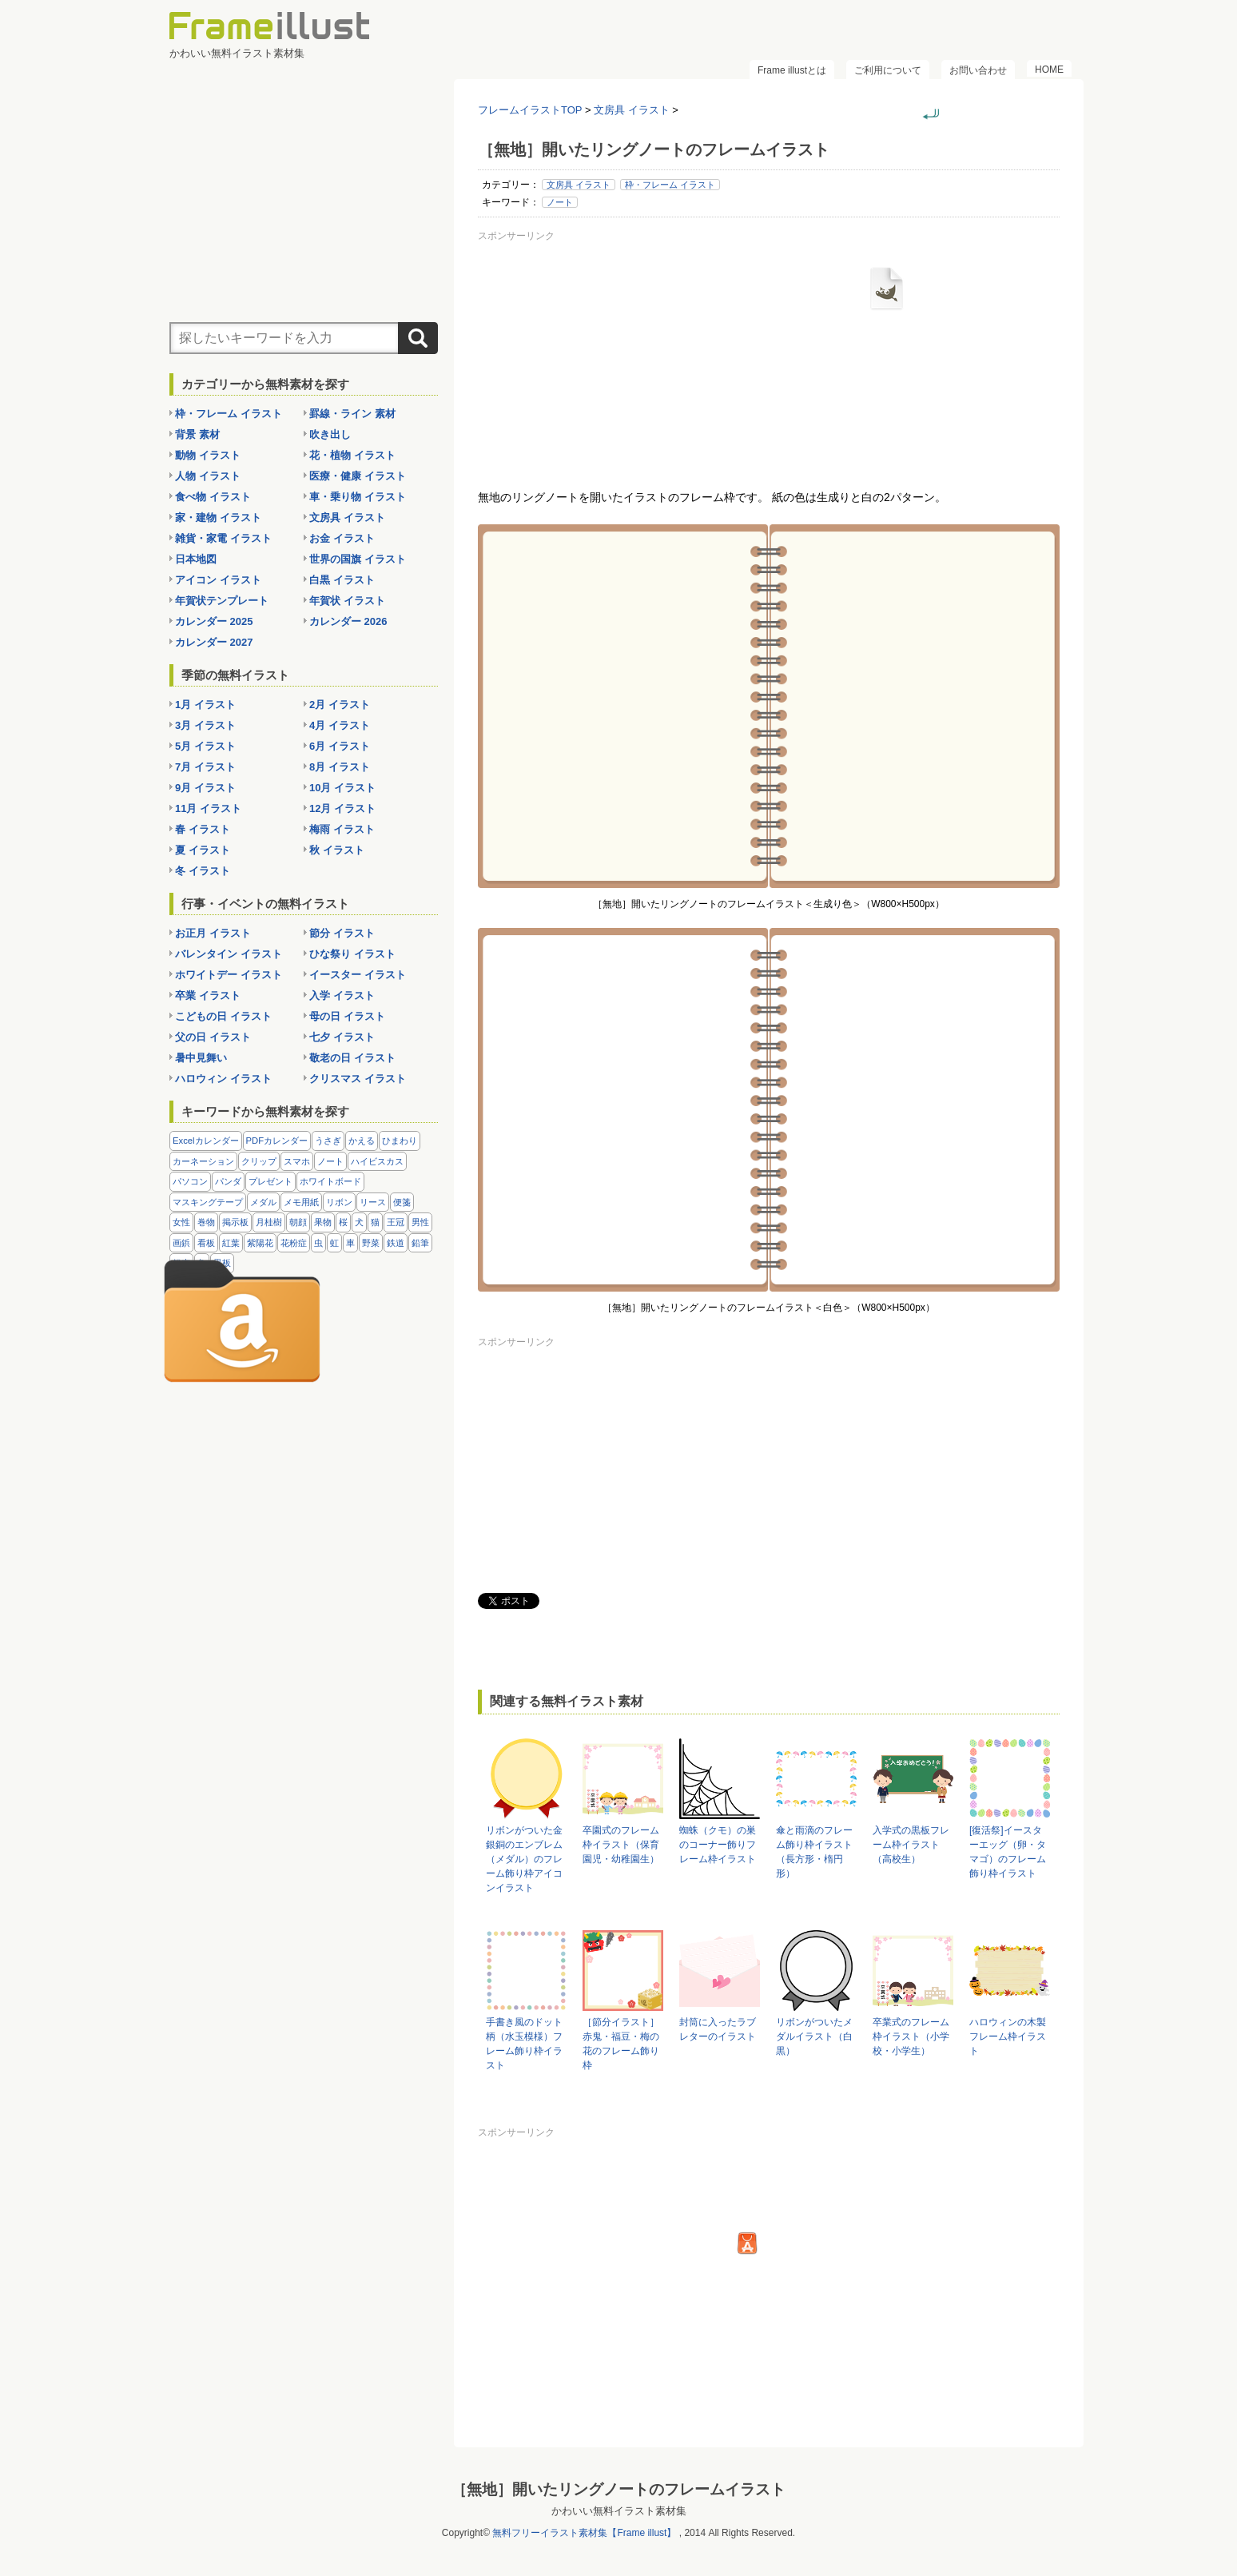 This screenshot has height=2576, width=1237. Describe the element at coordinates (886, 289) in the screenshot. I see `open a compressed GIMP project file` at that location.